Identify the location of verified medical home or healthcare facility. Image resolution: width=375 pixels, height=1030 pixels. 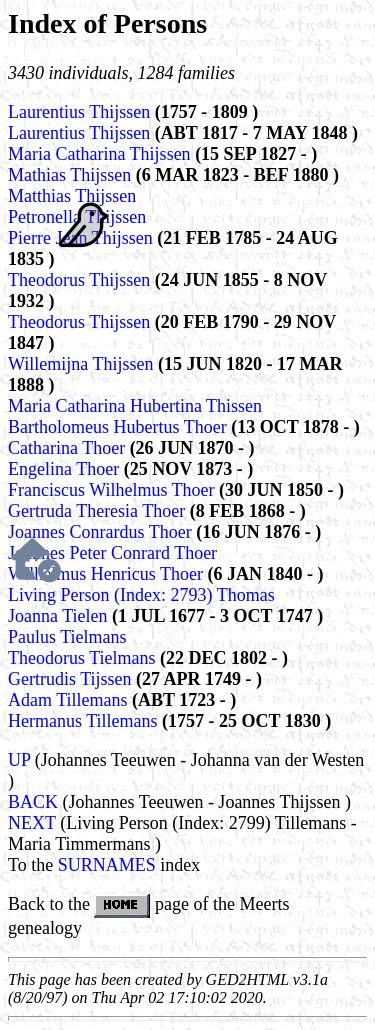
(35, 559).